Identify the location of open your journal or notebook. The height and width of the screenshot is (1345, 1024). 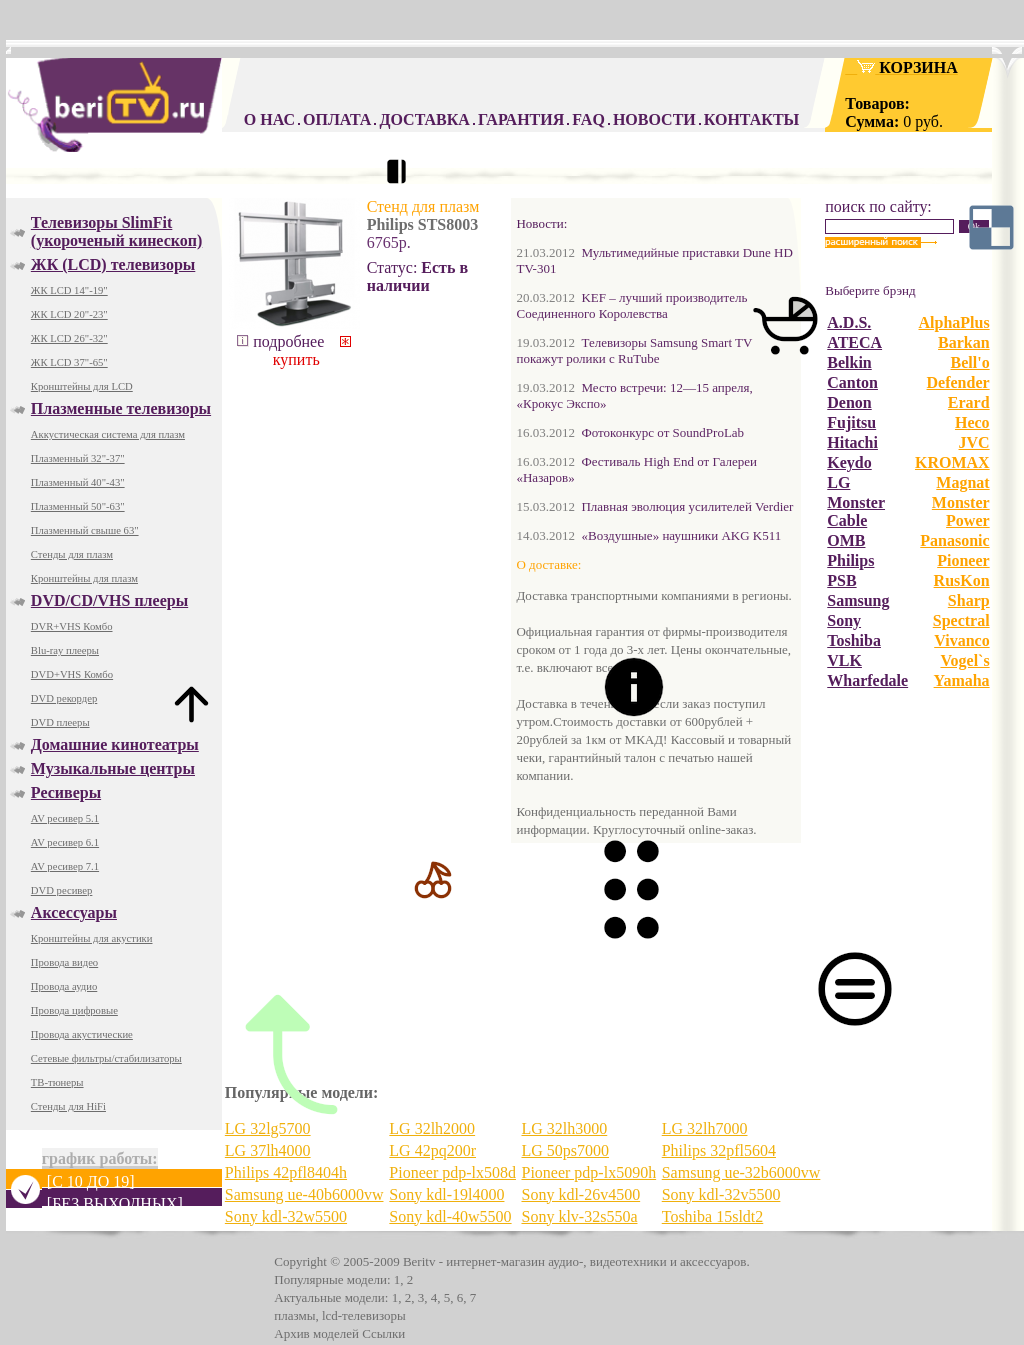
(396, 171).